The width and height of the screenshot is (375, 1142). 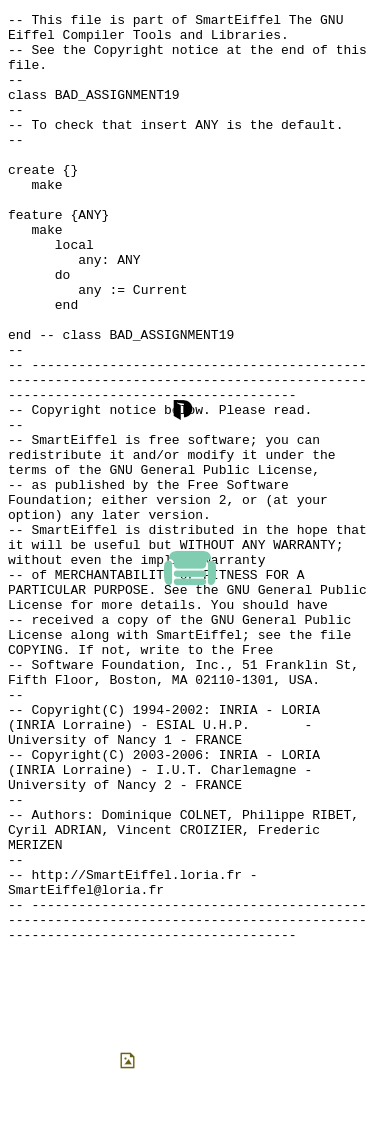 What do you see at coordinates (183, 410) in the screenshot?
I see `open dictionary.com app` at bounding box center [183, 410].